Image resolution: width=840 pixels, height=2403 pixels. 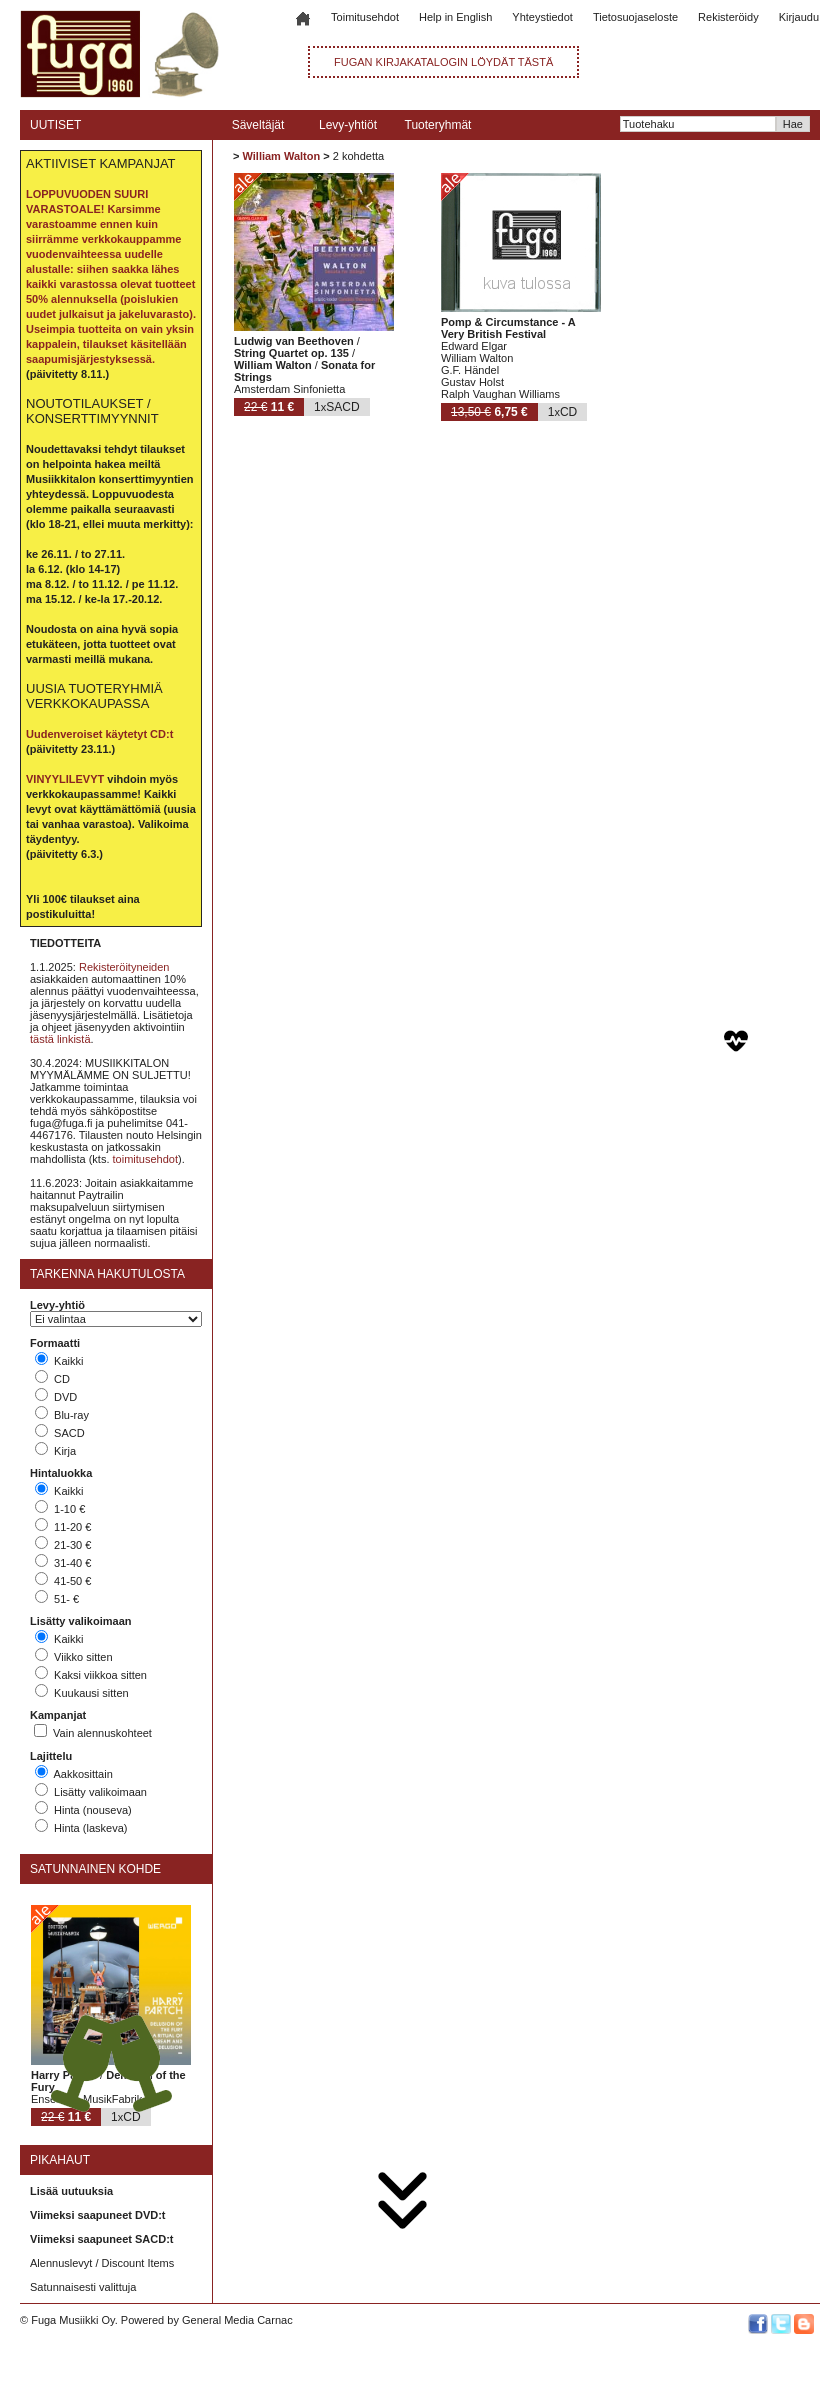 I want to click on view health or fitness tracking data, so click(x=736, y=1041).